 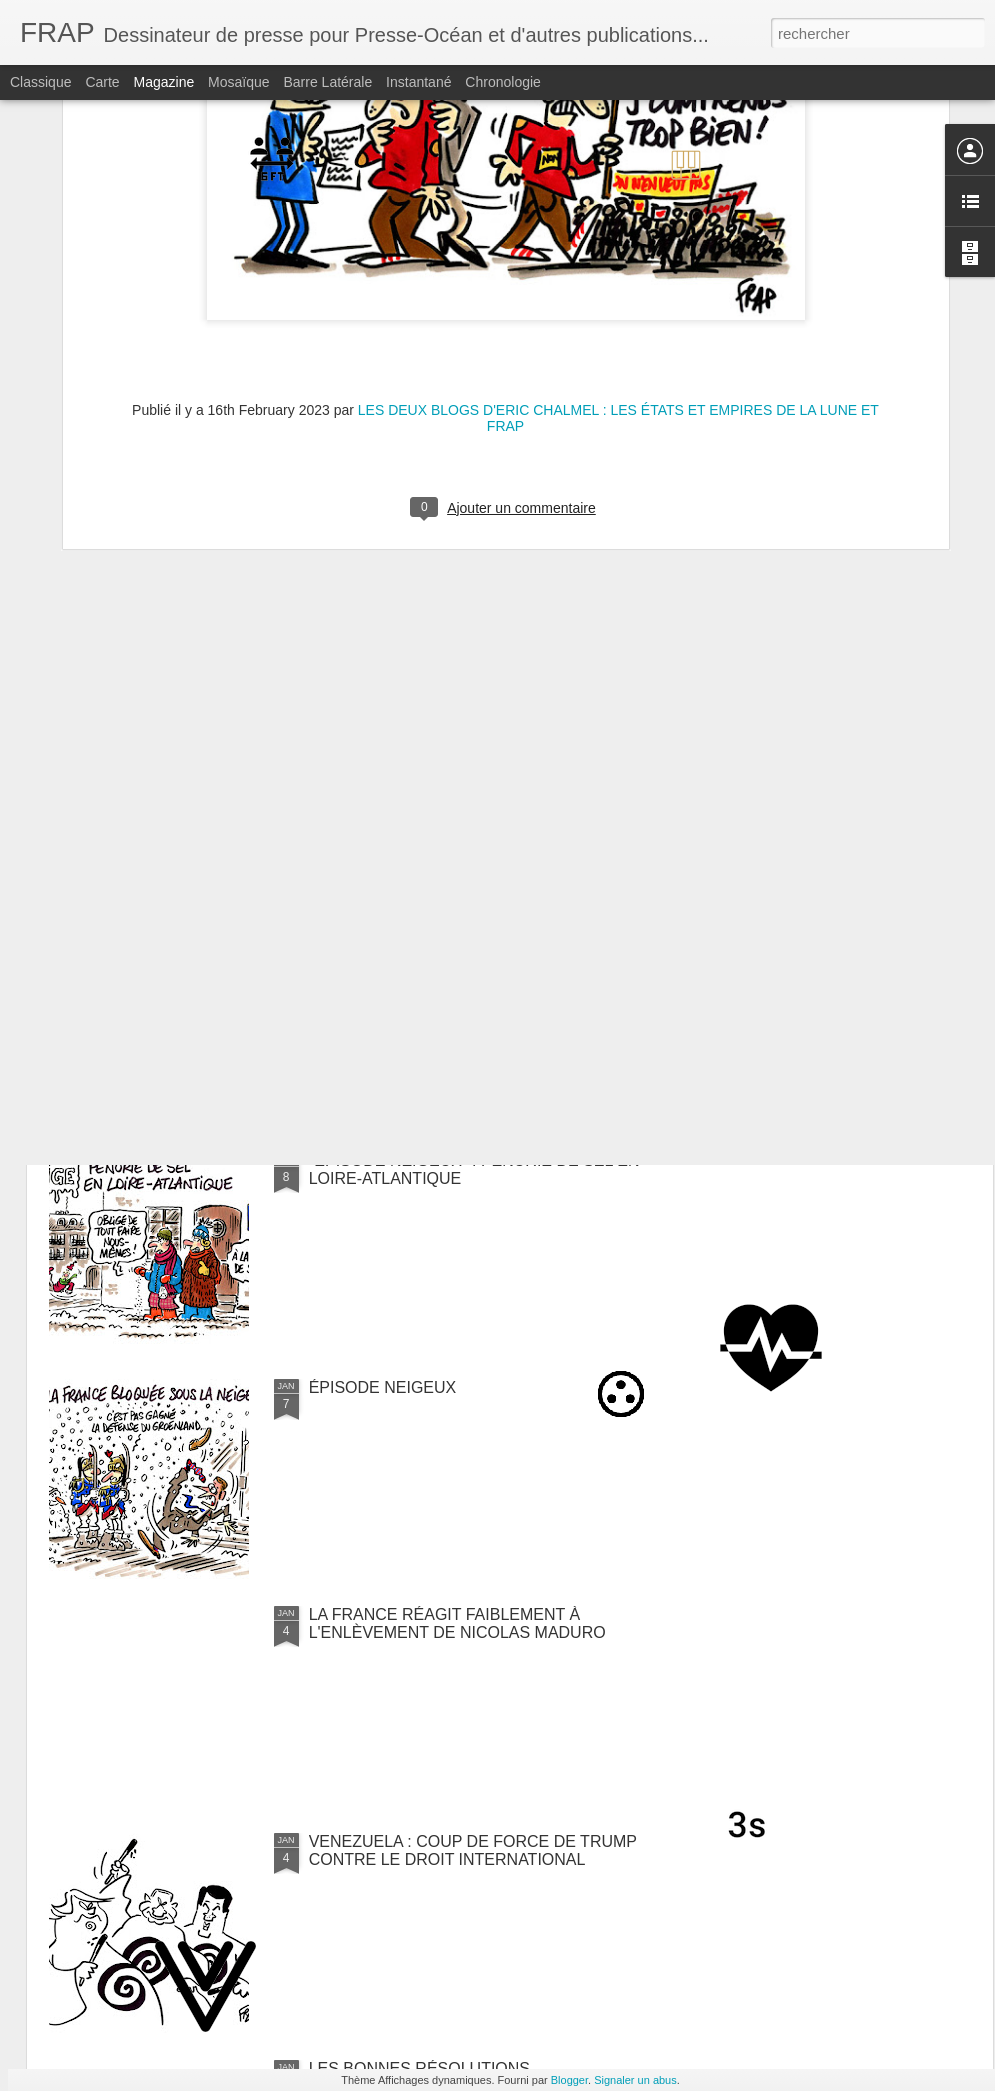 What do you see at coordinates (745, 1824) in the screenshot?
I see `set a 3-second timer` at bounding box center [745, 1824].